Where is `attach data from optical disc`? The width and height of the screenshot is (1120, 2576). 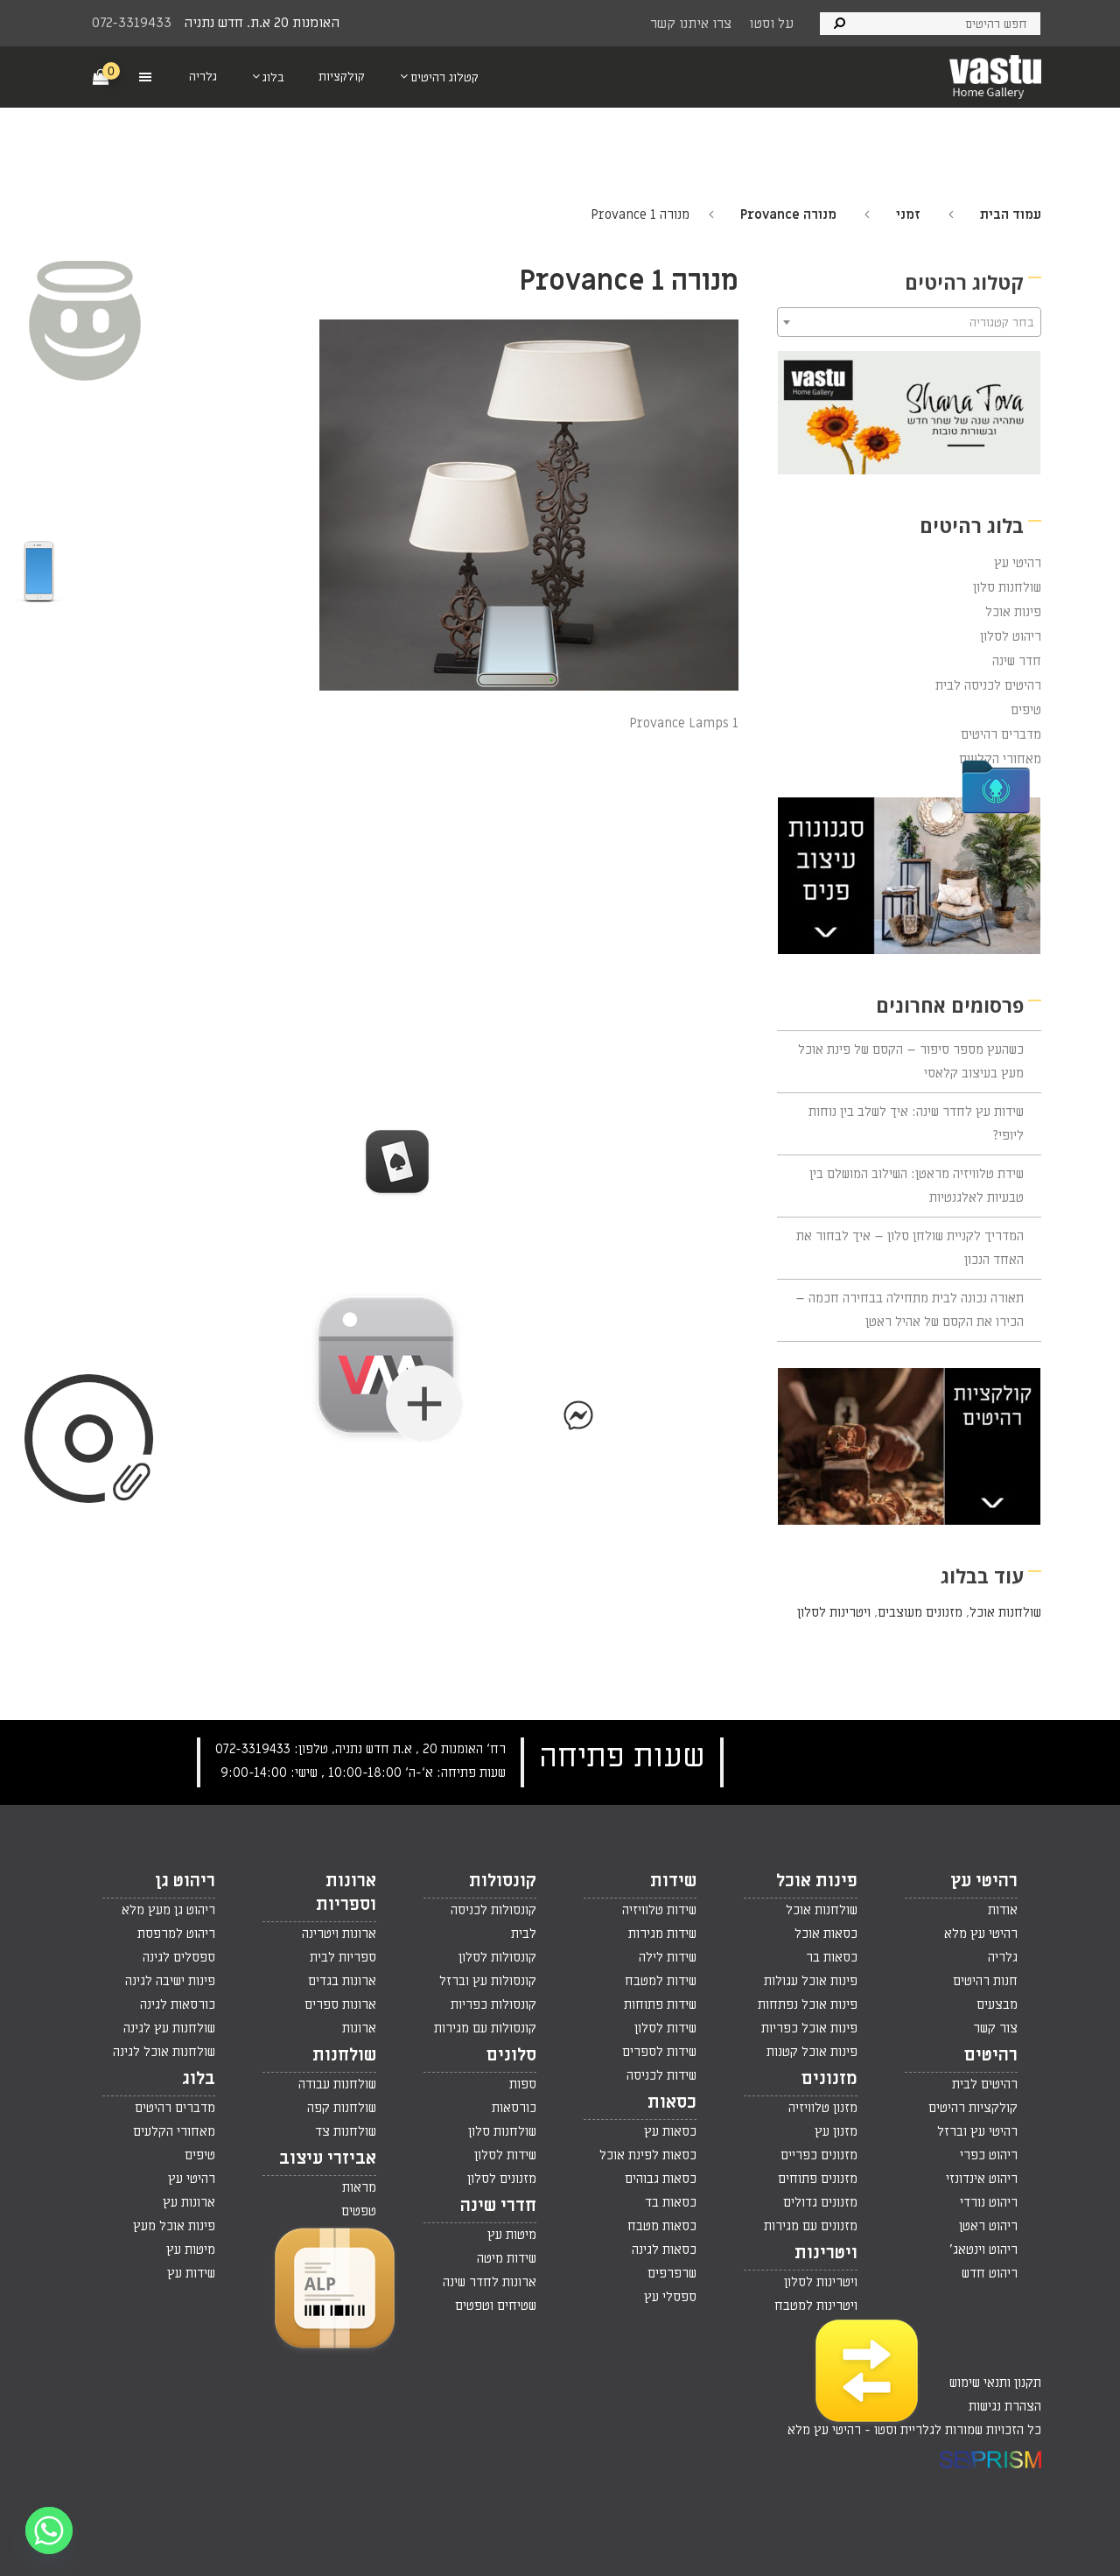 attach data from optical disc is located at coordinates (88, 1438).